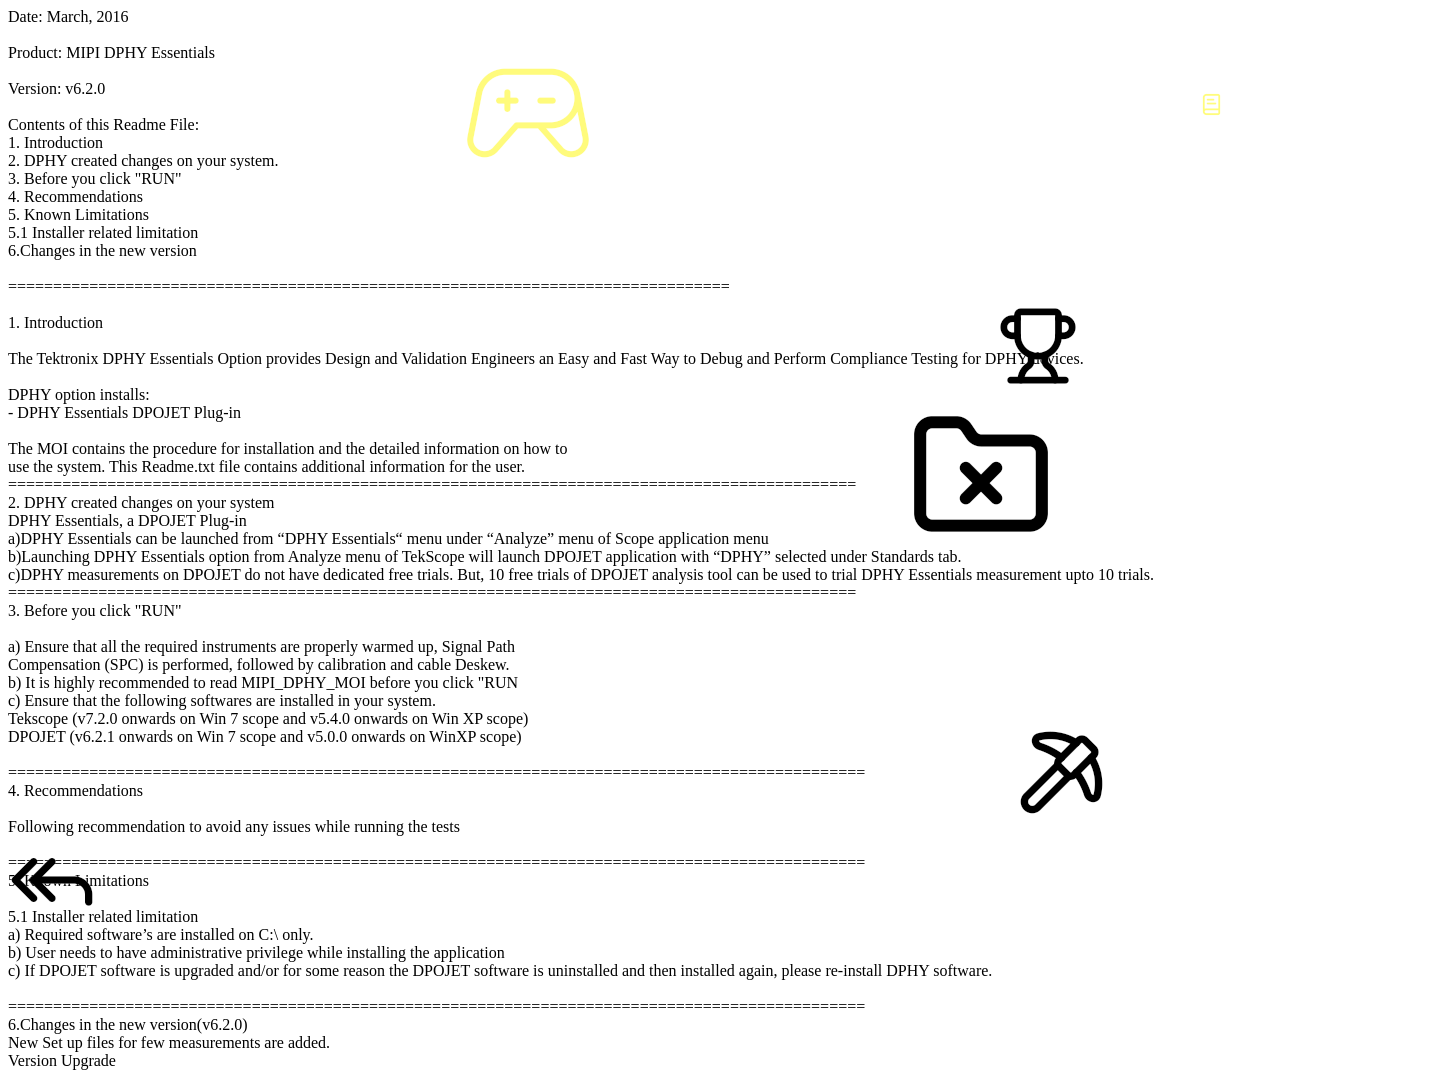 This screenshot has height=1078, width=1440. I want to click on open a book or reading view, so click(1211, 104).